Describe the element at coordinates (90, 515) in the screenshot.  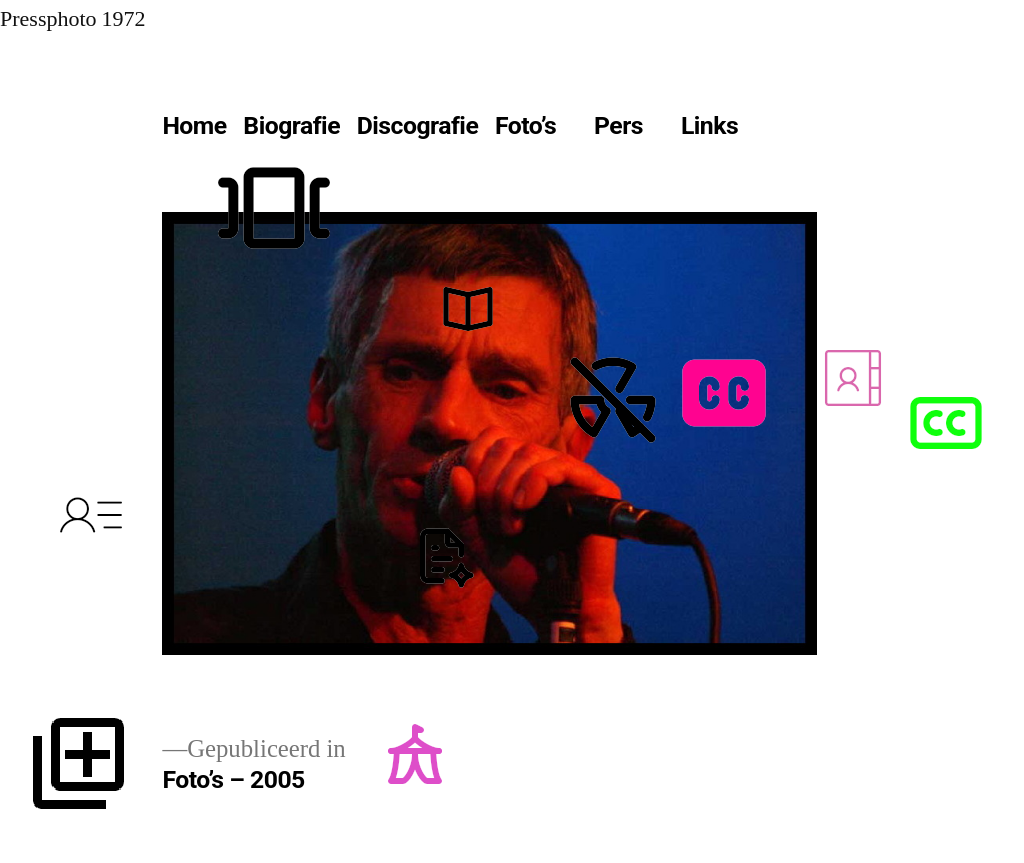
I see `view user list or directory` at that location.